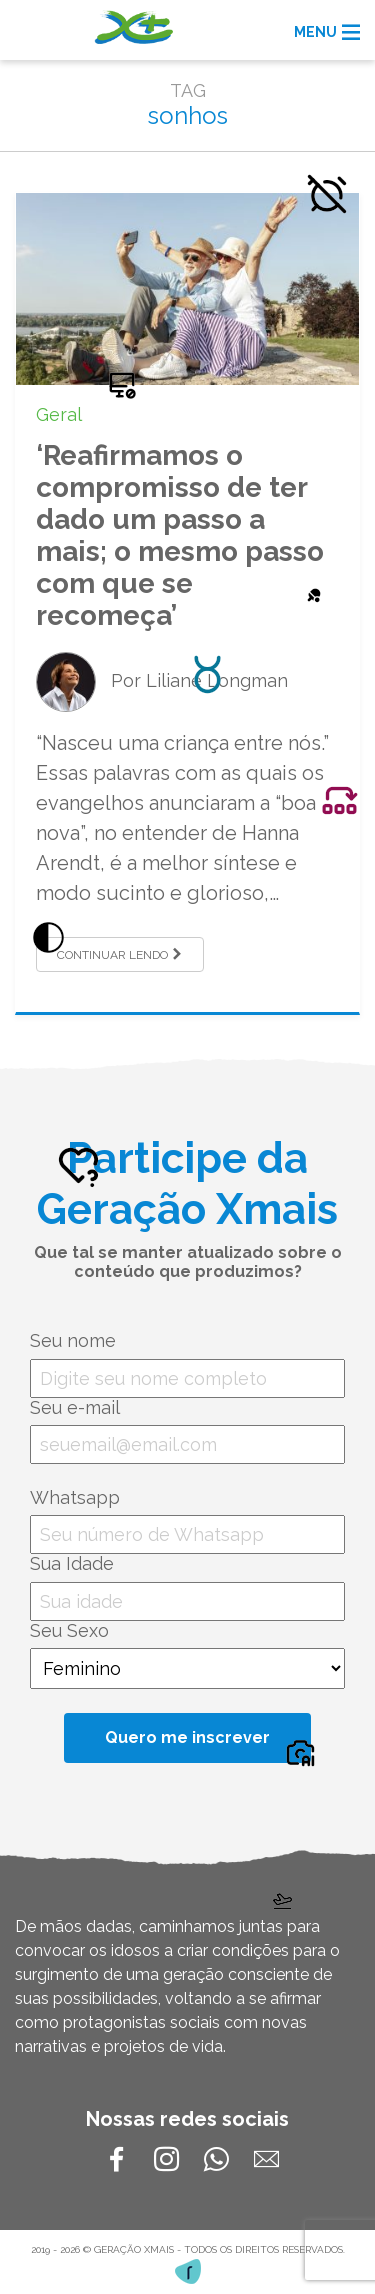 Image resolution: width=375 pixels, height=2294 pixels. What do you see at coordinates (300, 1752) in the screenshot?
I see `access AI-powered camera features` at bounding box center [300, 1752].